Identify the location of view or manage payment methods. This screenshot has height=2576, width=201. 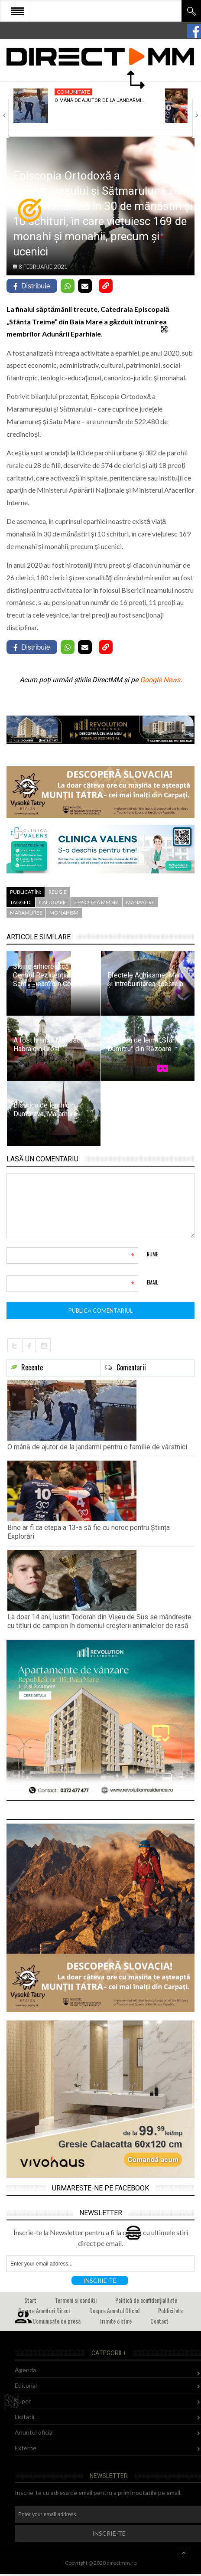
(31, 986).